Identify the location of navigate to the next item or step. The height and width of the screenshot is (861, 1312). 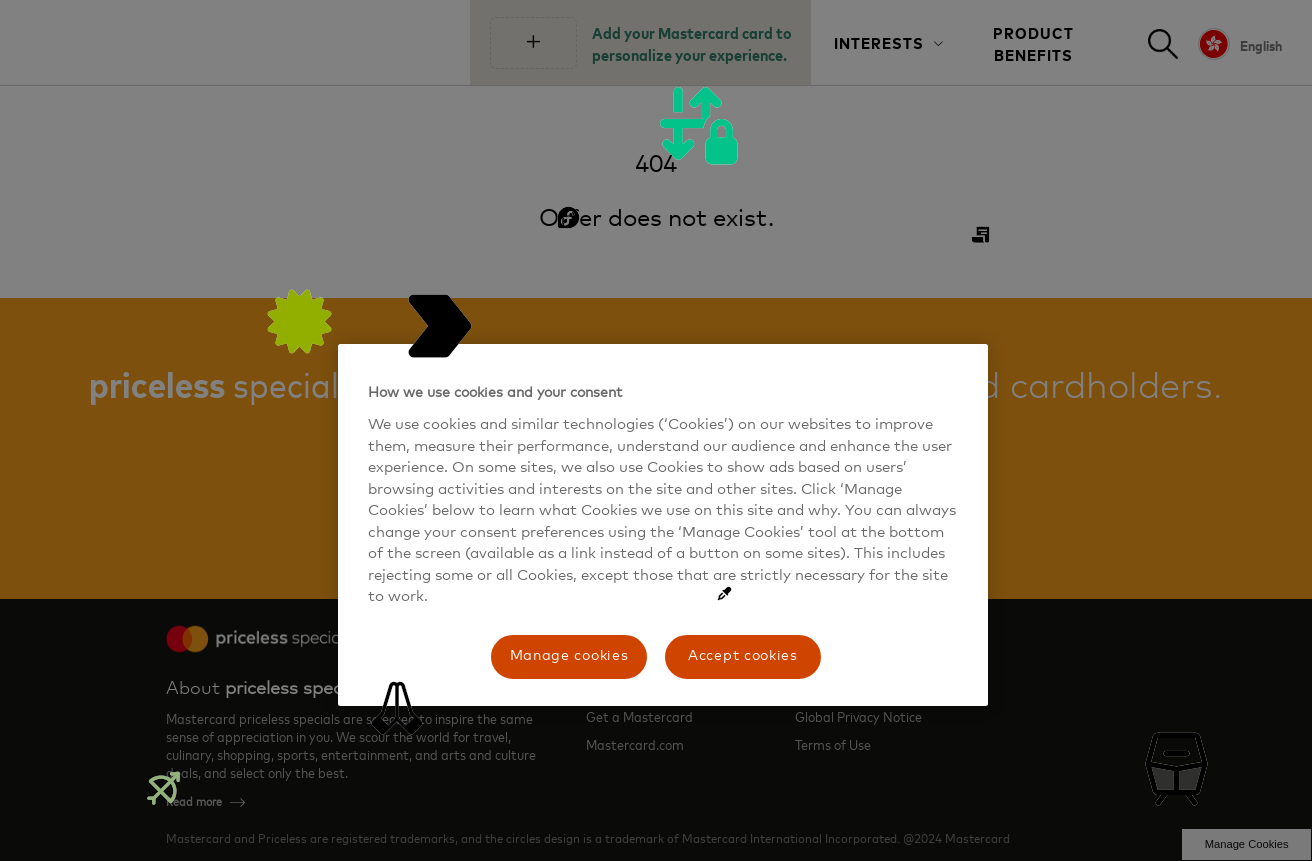
(440, 326).